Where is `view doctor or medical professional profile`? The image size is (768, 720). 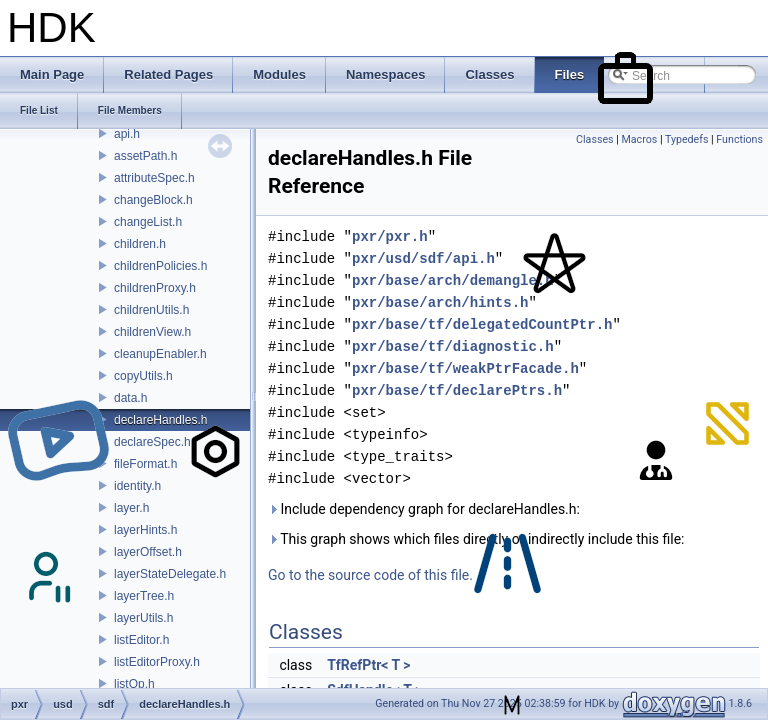
view doctor or medical professional profile is located at coordinates (656, 460).